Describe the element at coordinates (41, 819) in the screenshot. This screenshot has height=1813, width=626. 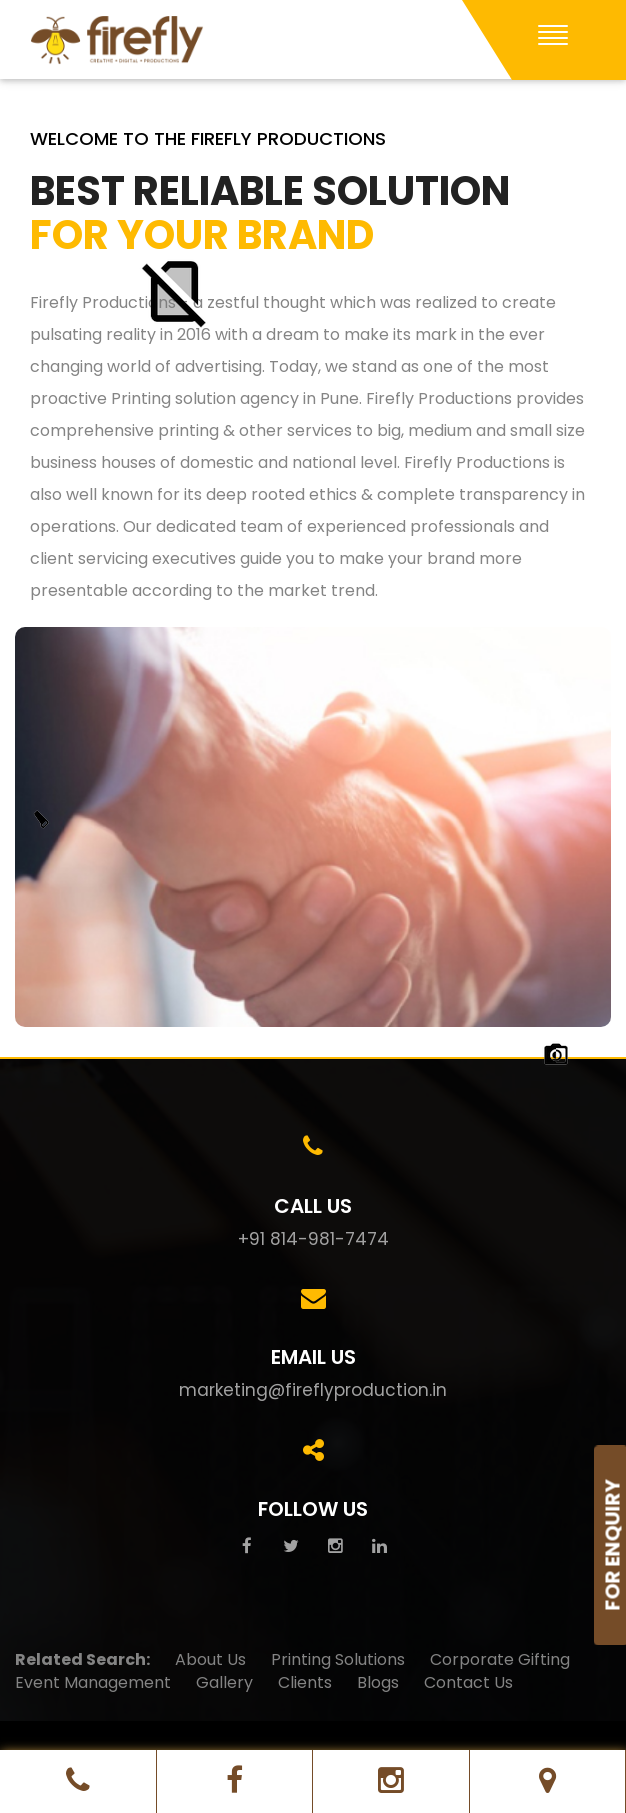
I see `find carpentry or woodworking services` at that location.